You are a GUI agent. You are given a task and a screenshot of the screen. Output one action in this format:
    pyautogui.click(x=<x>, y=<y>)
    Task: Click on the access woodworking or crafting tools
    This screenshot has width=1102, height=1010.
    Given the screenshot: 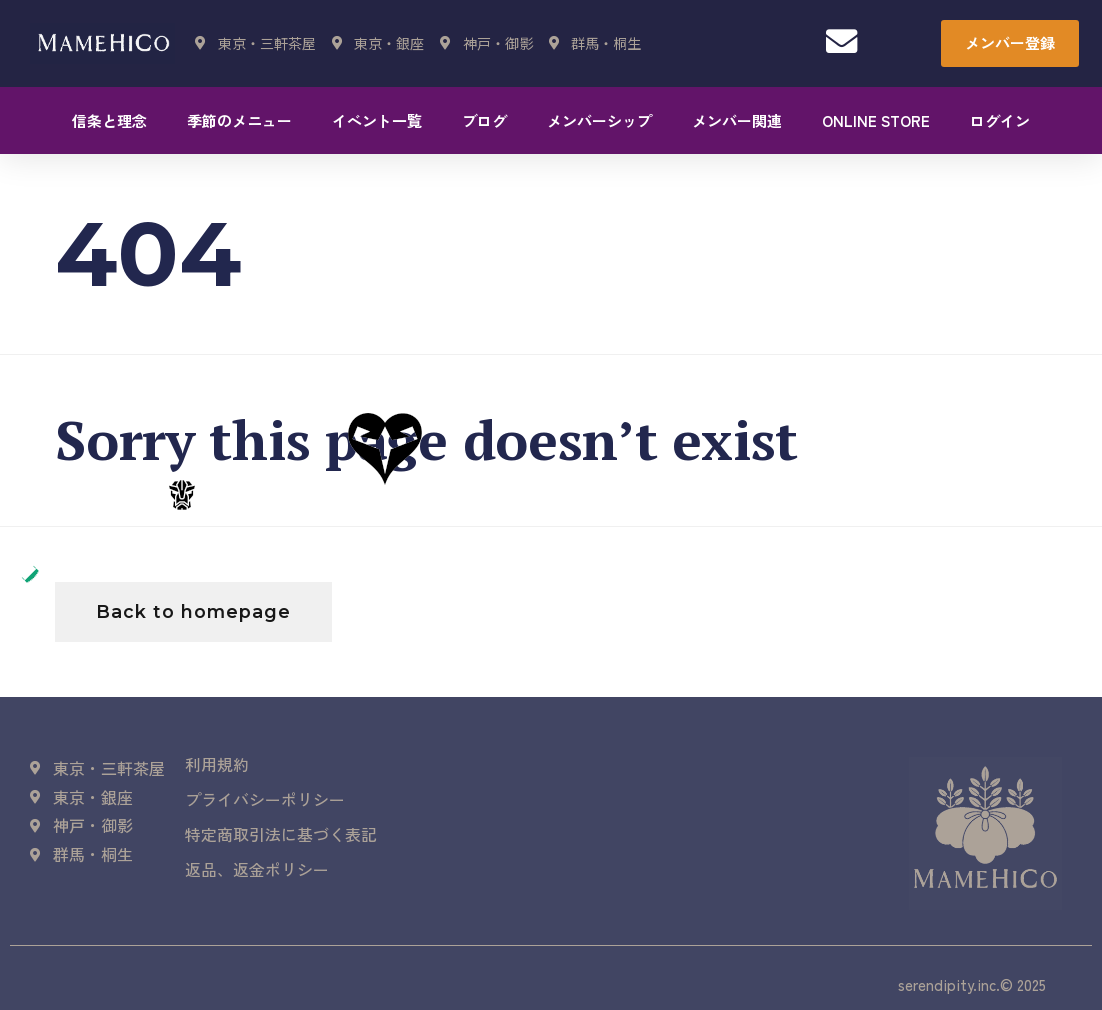 What is the action you would take?
    pyautogui.click(x=30, y=574)
    